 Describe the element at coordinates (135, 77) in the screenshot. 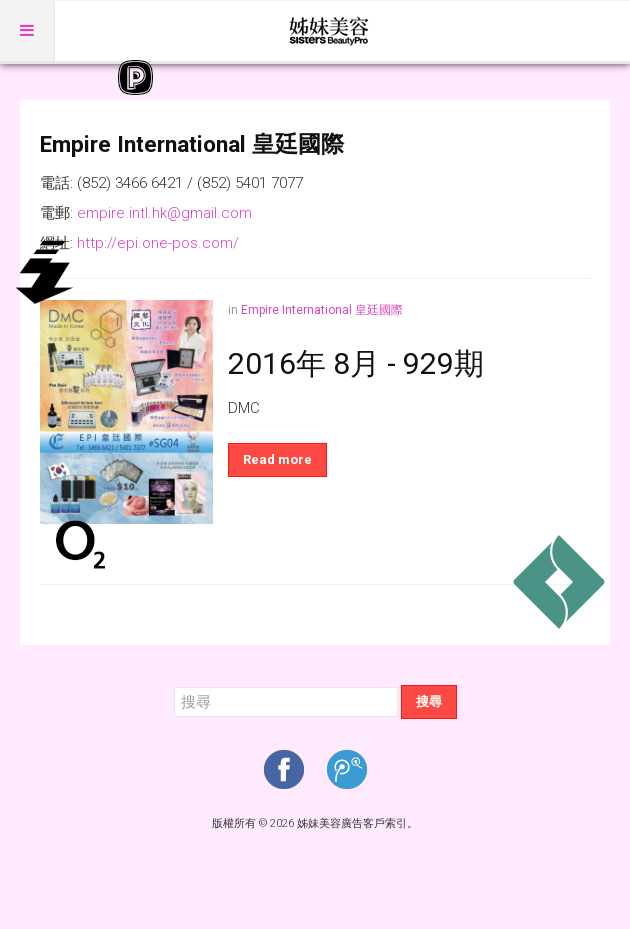

I see `open peerlist profile or app` at that location.